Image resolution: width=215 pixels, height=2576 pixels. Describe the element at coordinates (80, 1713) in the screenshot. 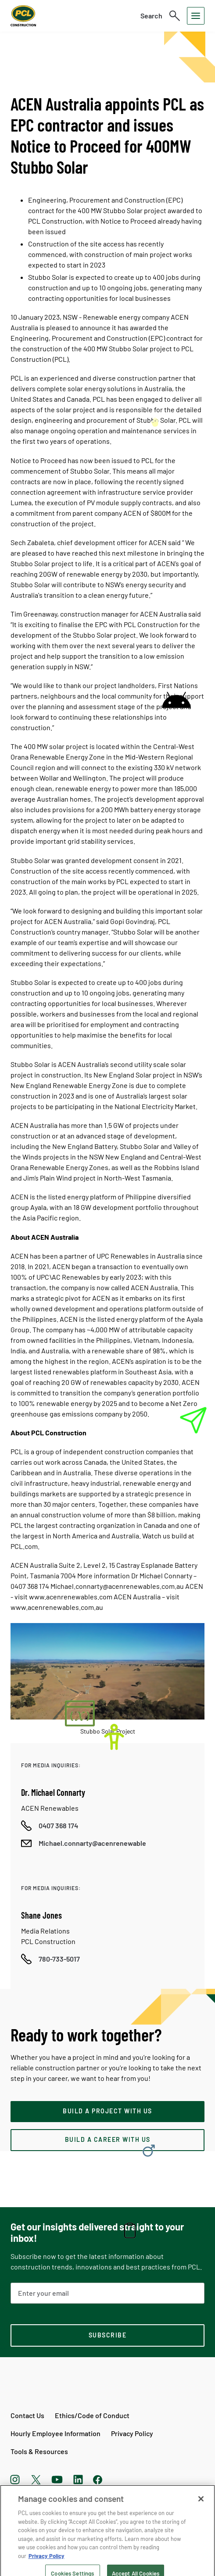

I see `view grouped variables in debug panel` at that location.